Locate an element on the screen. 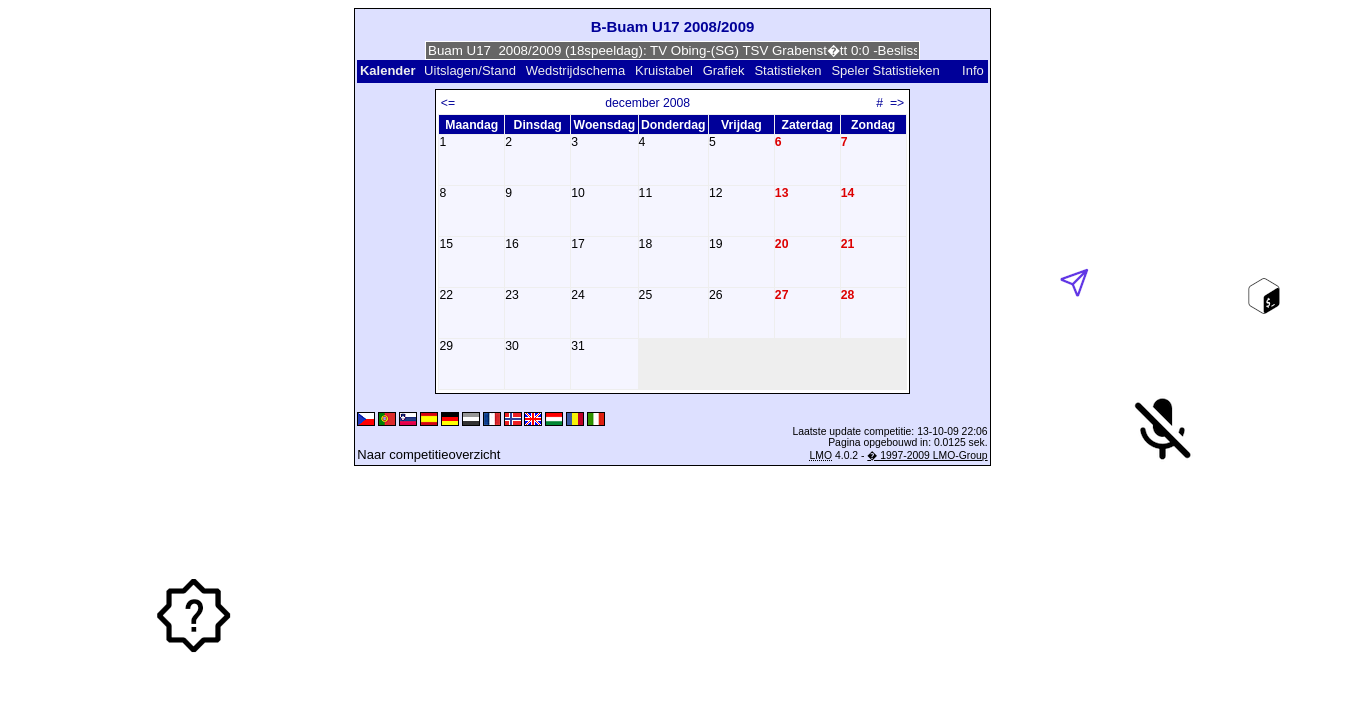 Image resolution: width=1345 pixels, height=720 pixels. indicates unverified or unknown status is located at coordinates (193, 615).